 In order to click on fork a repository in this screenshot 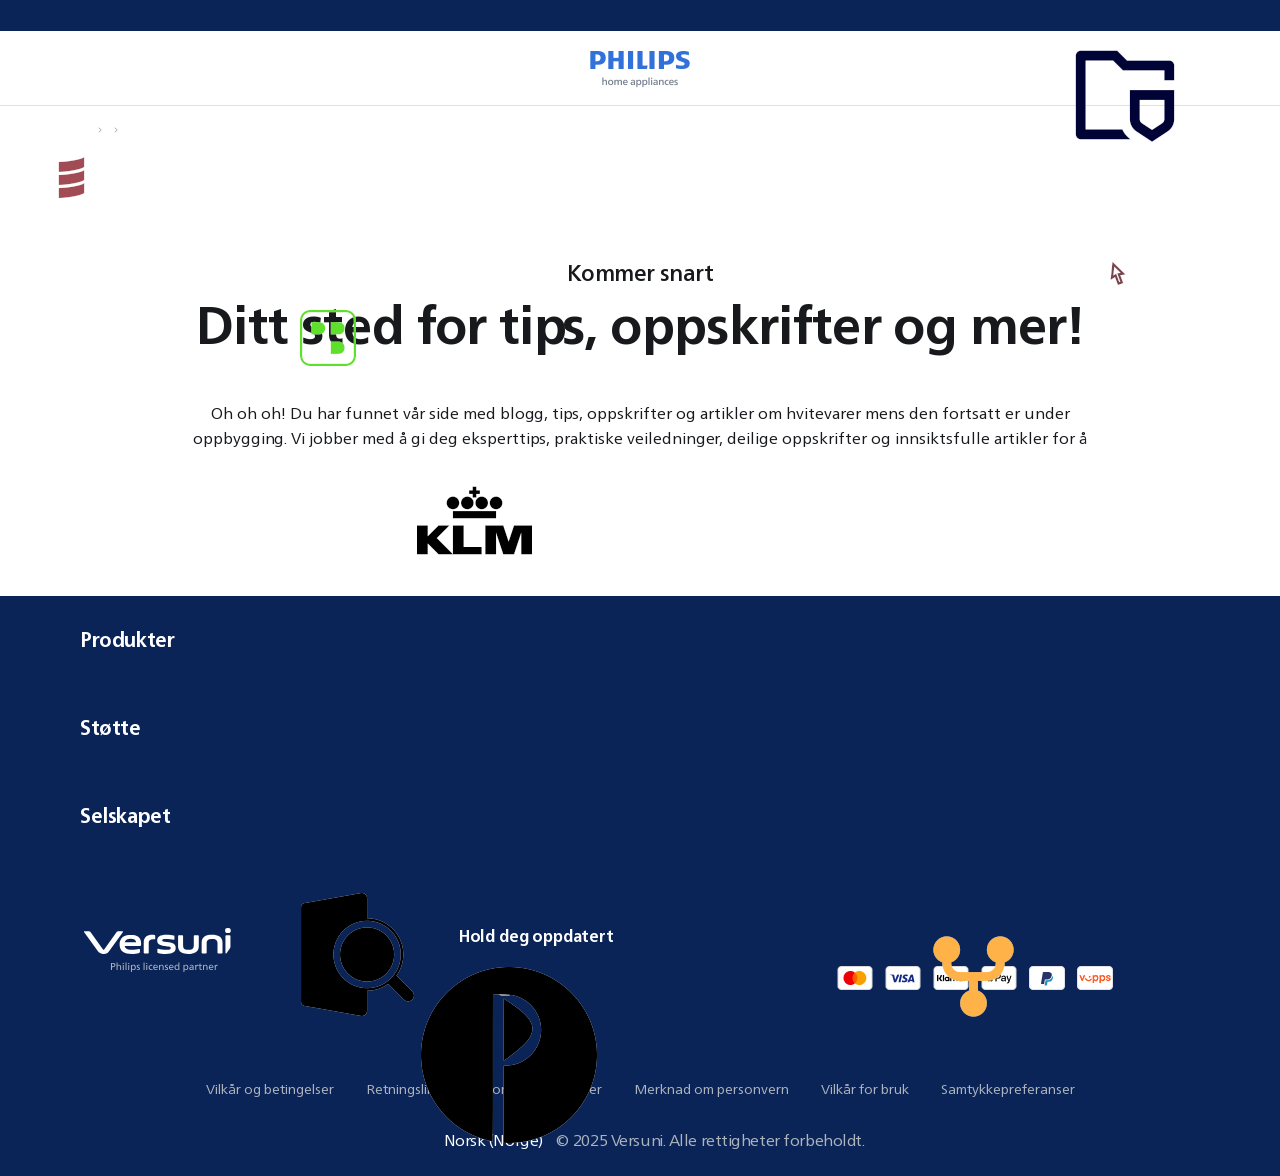, I will do `click(973, 976)`.